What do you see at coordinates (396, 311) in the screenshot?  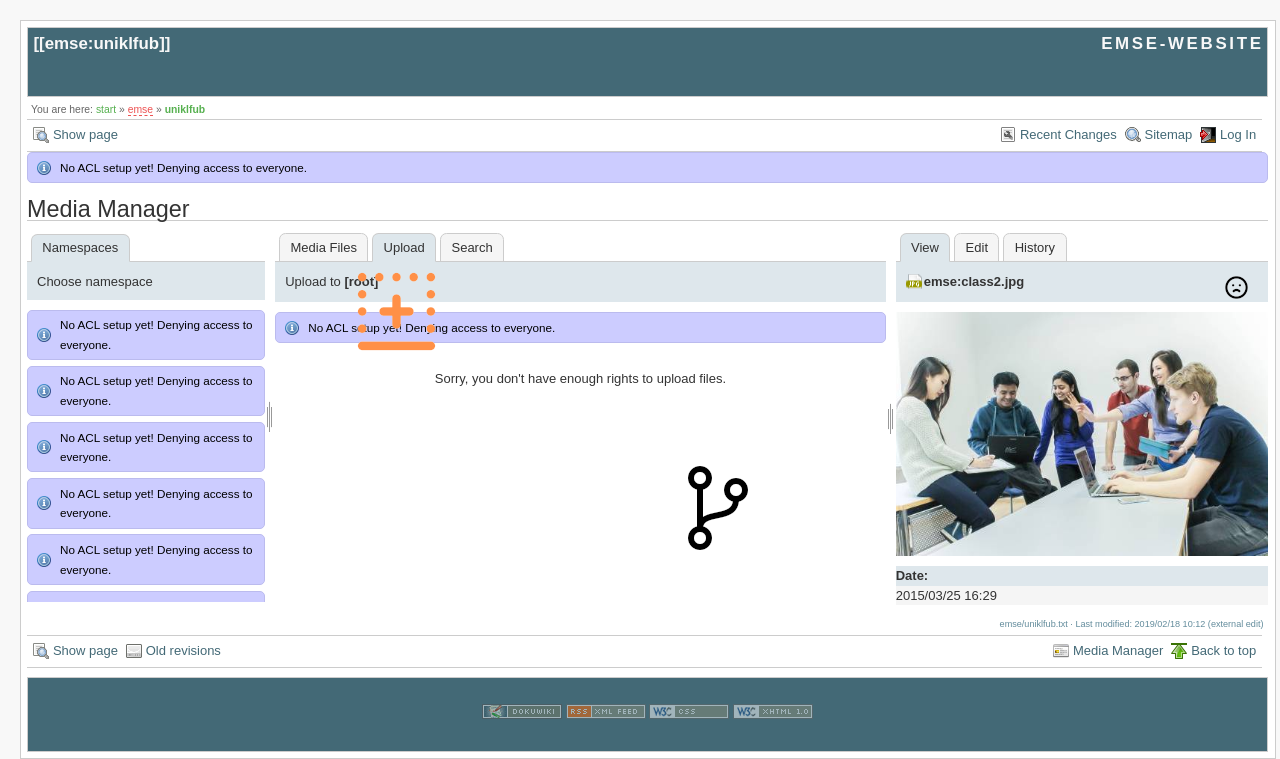 I see `add a bottom border to selected cells or elements` at bounding box center [396, 311].